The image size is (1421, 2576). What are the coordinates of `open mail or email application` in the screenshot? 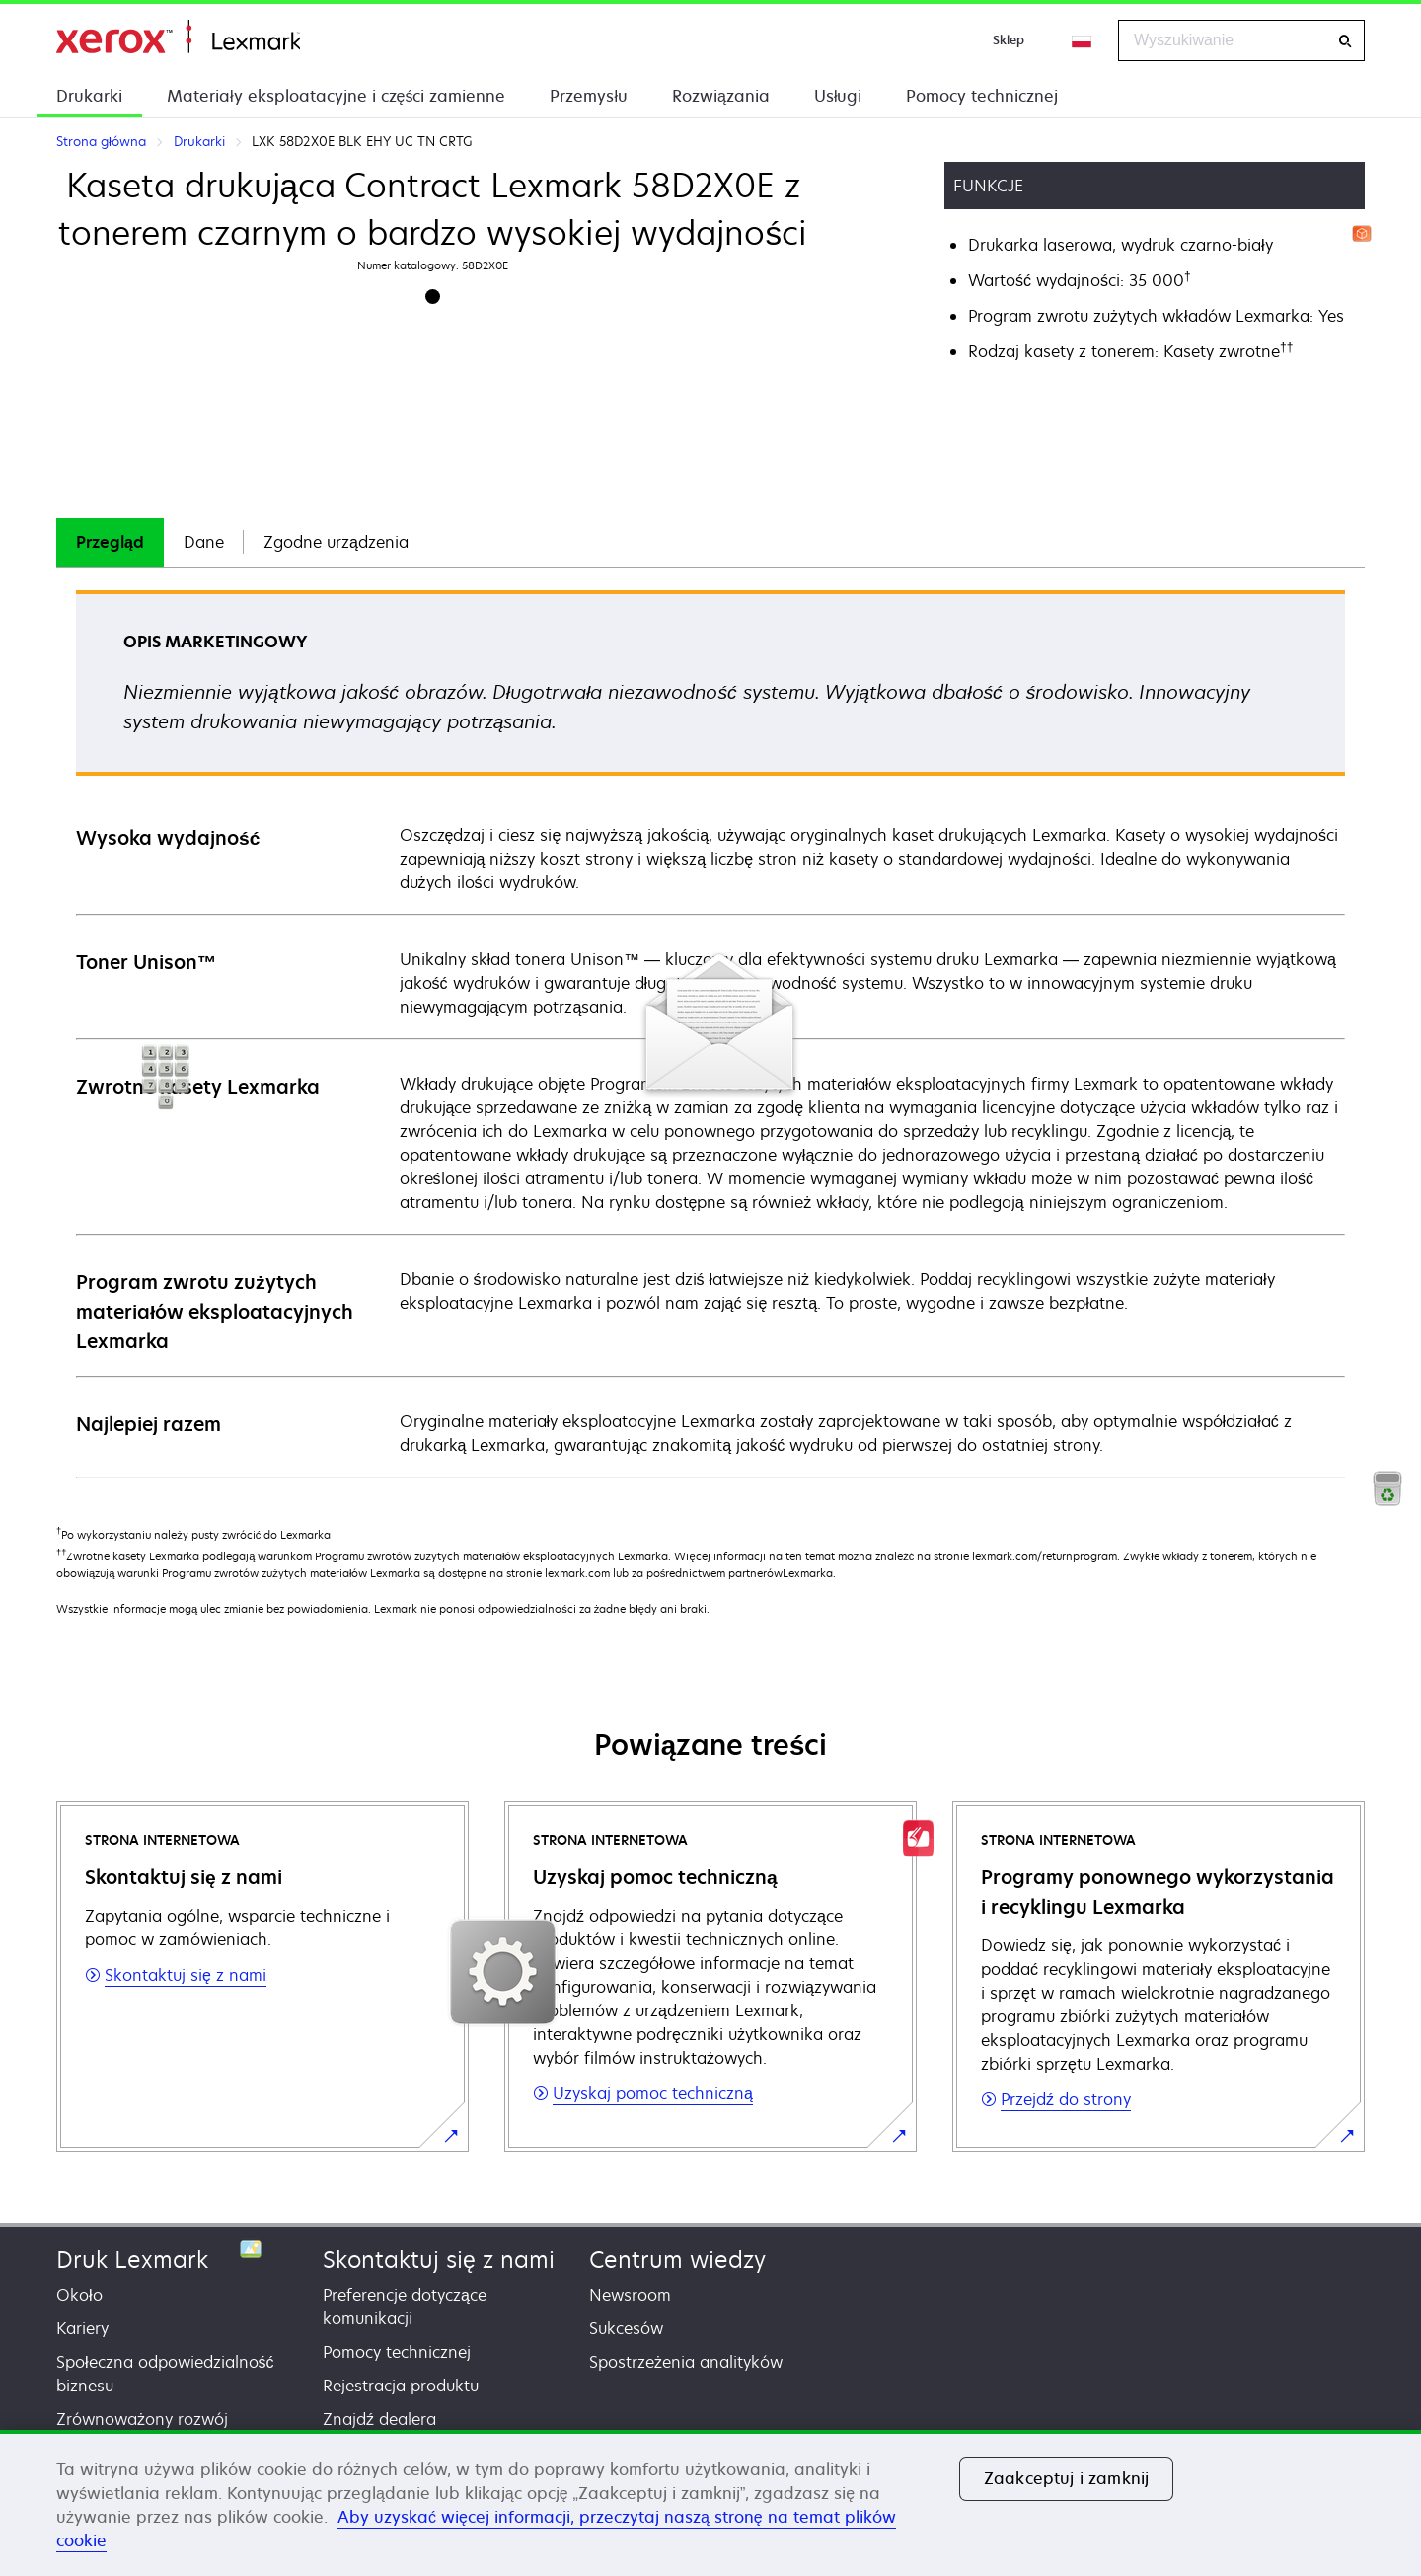 It's located at (719, 1026).